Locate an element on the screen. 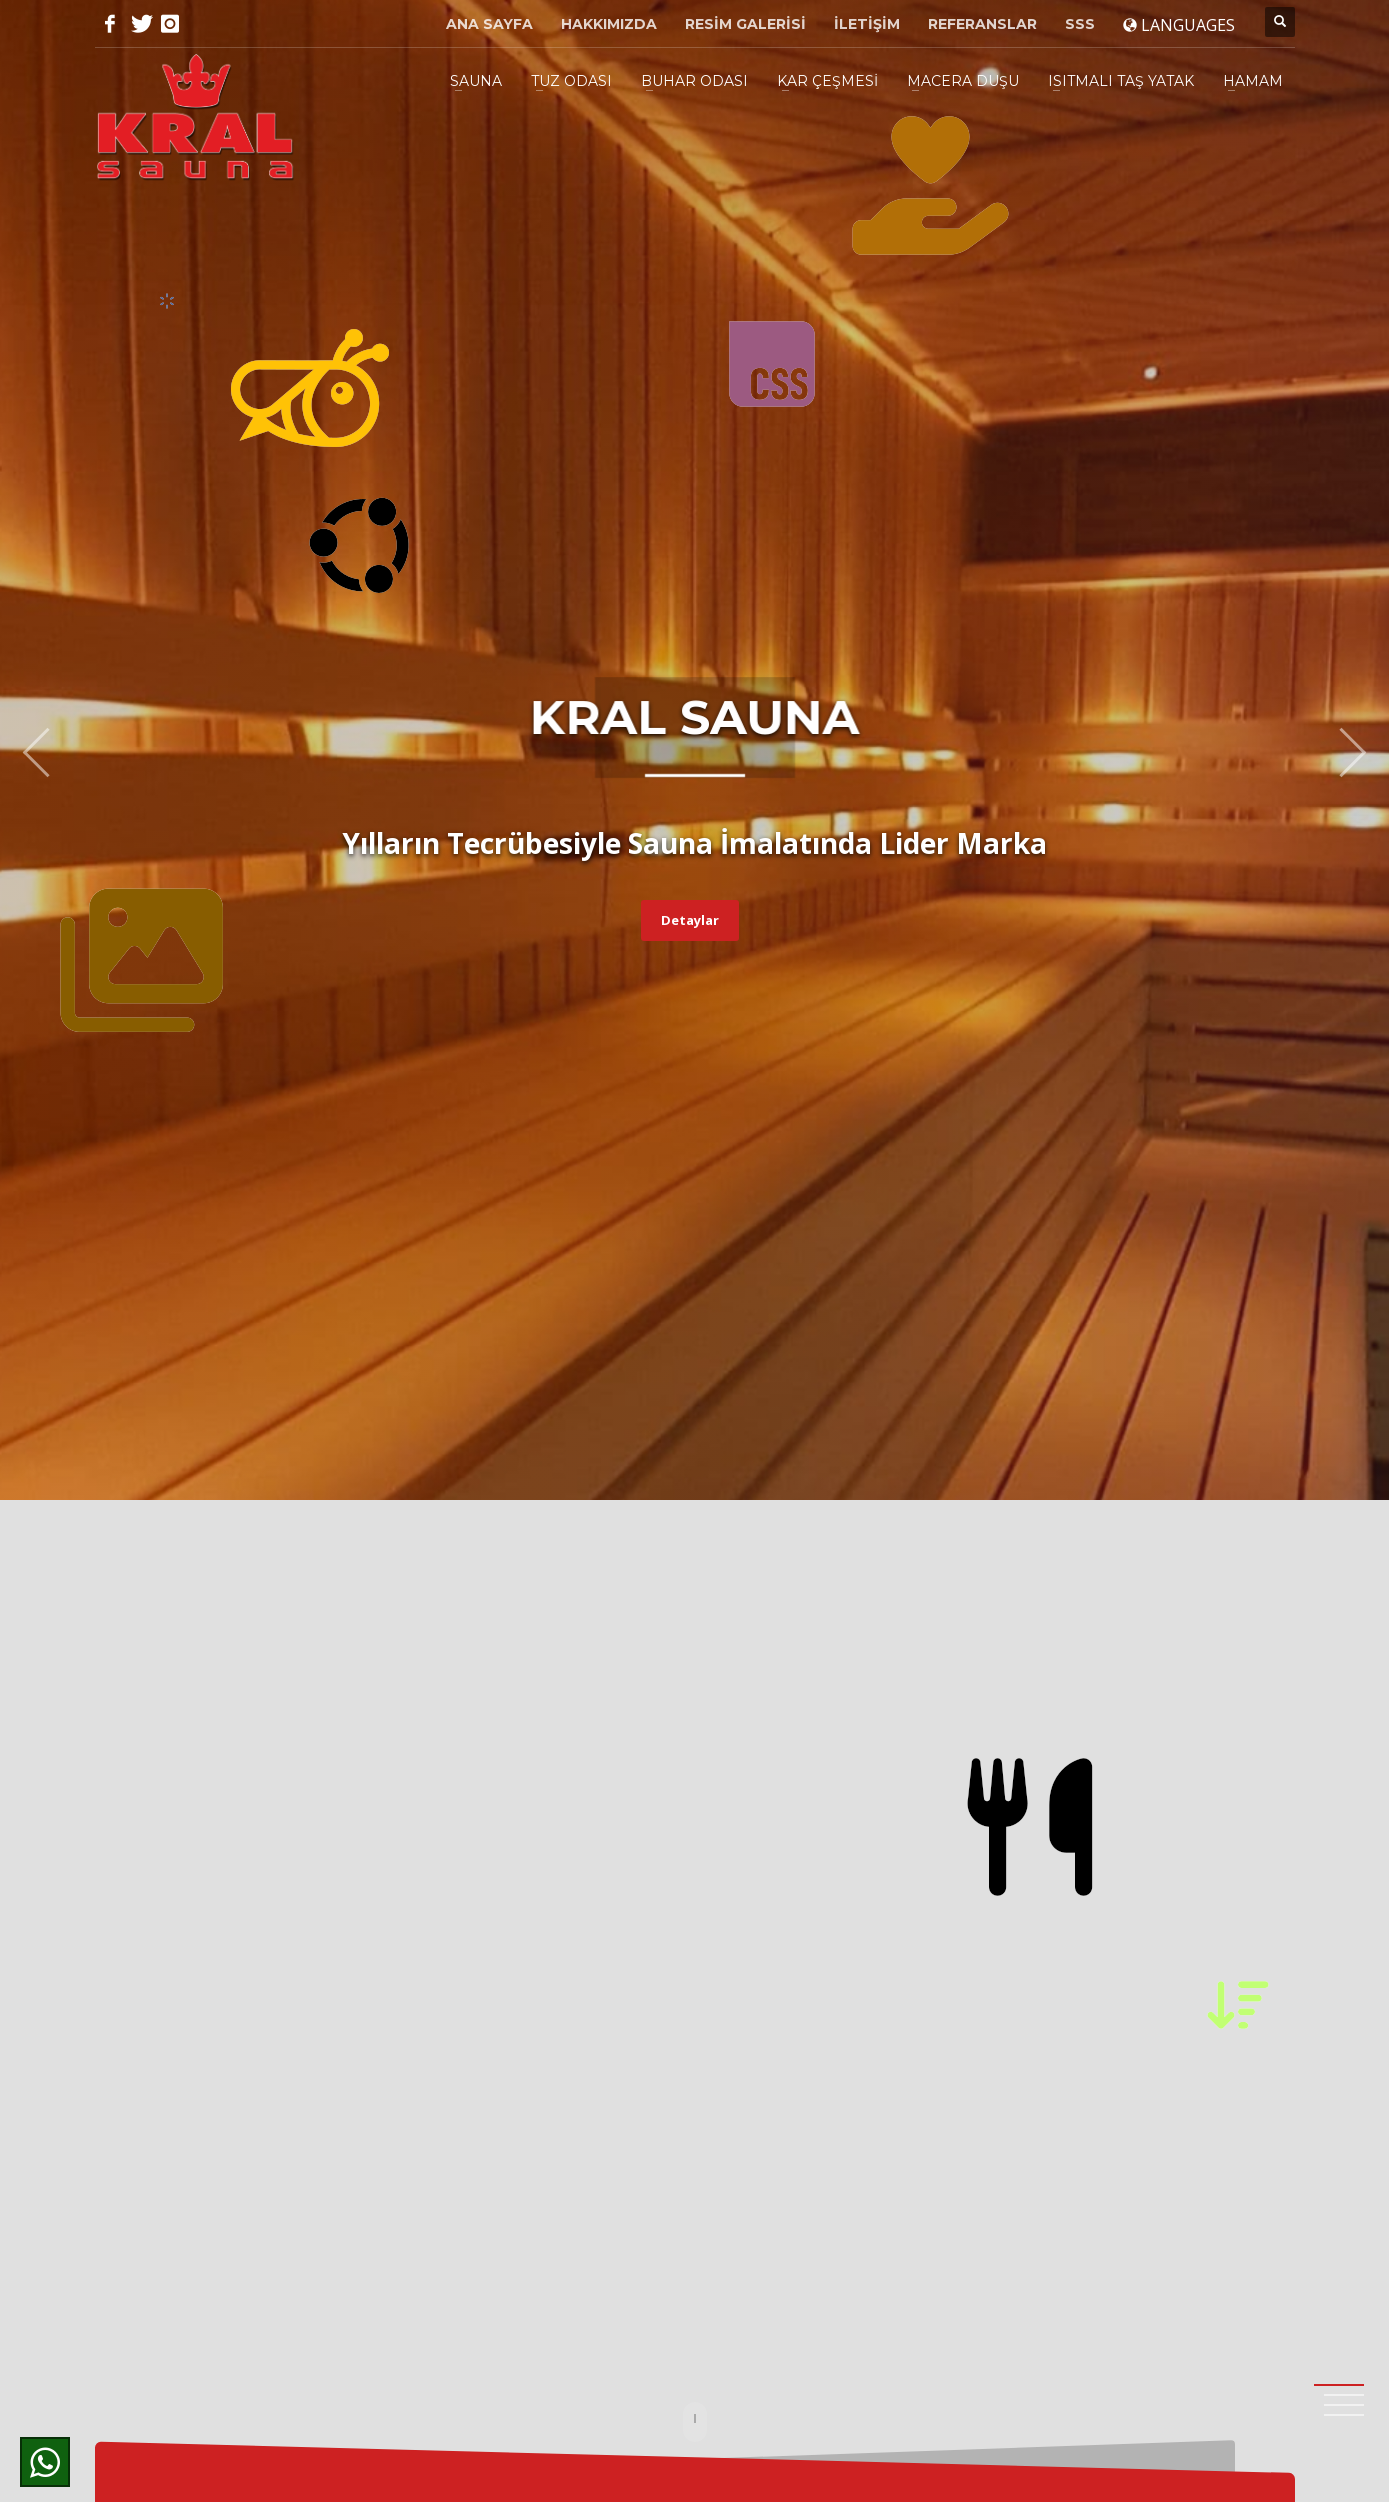 Image resolution: width=1389 pixels, height=2502 pixels. access donation or charitable giving options is located at coordinates (930, 185).